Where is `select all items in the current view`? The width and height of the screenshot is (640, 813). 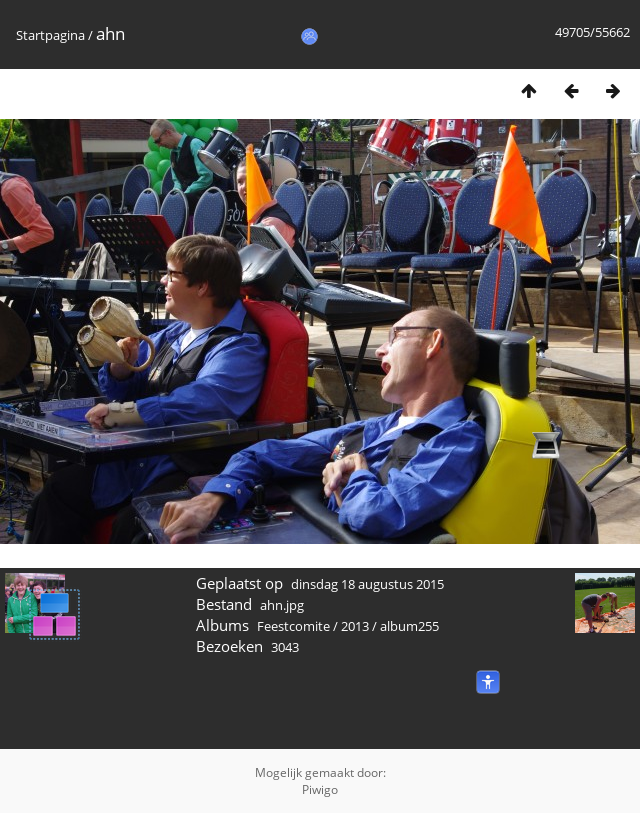
select all items in the current view is located at coordinates (54, 614).